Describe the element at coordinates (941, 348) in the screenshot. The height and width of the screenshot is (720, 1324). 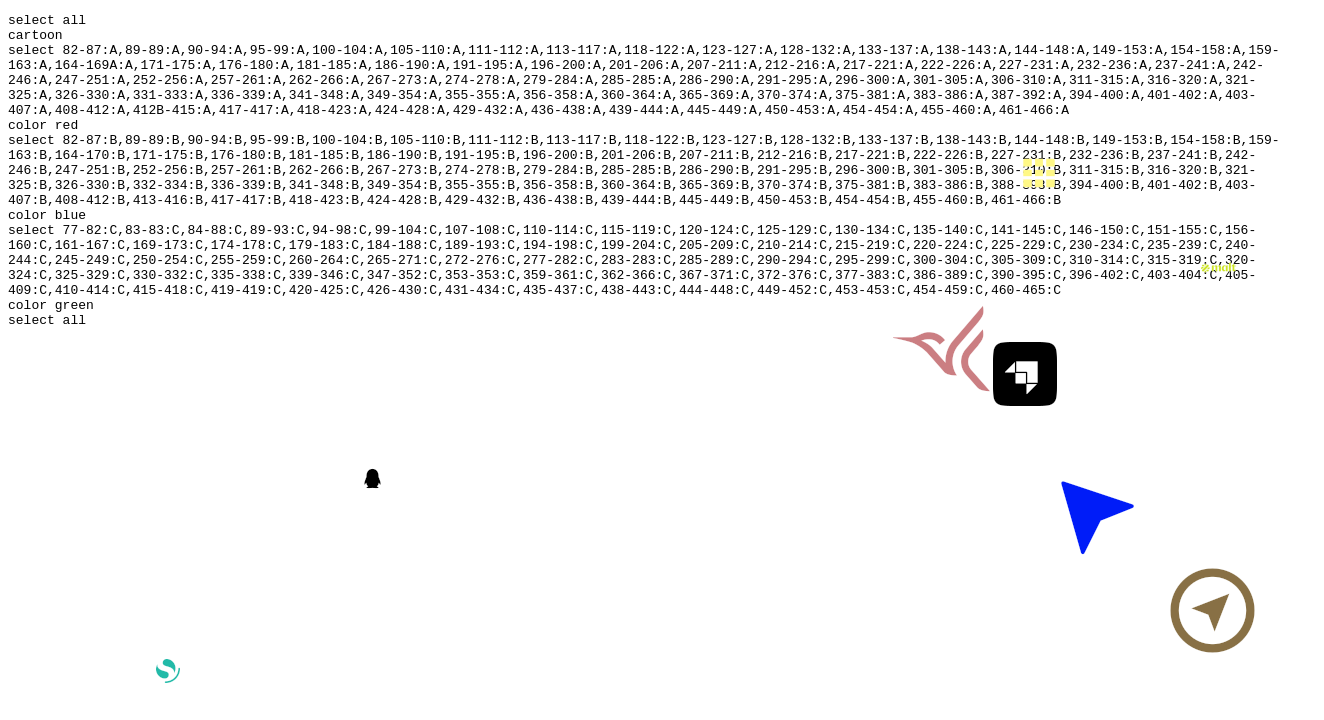
I see `arlo smart home security app` at that location.